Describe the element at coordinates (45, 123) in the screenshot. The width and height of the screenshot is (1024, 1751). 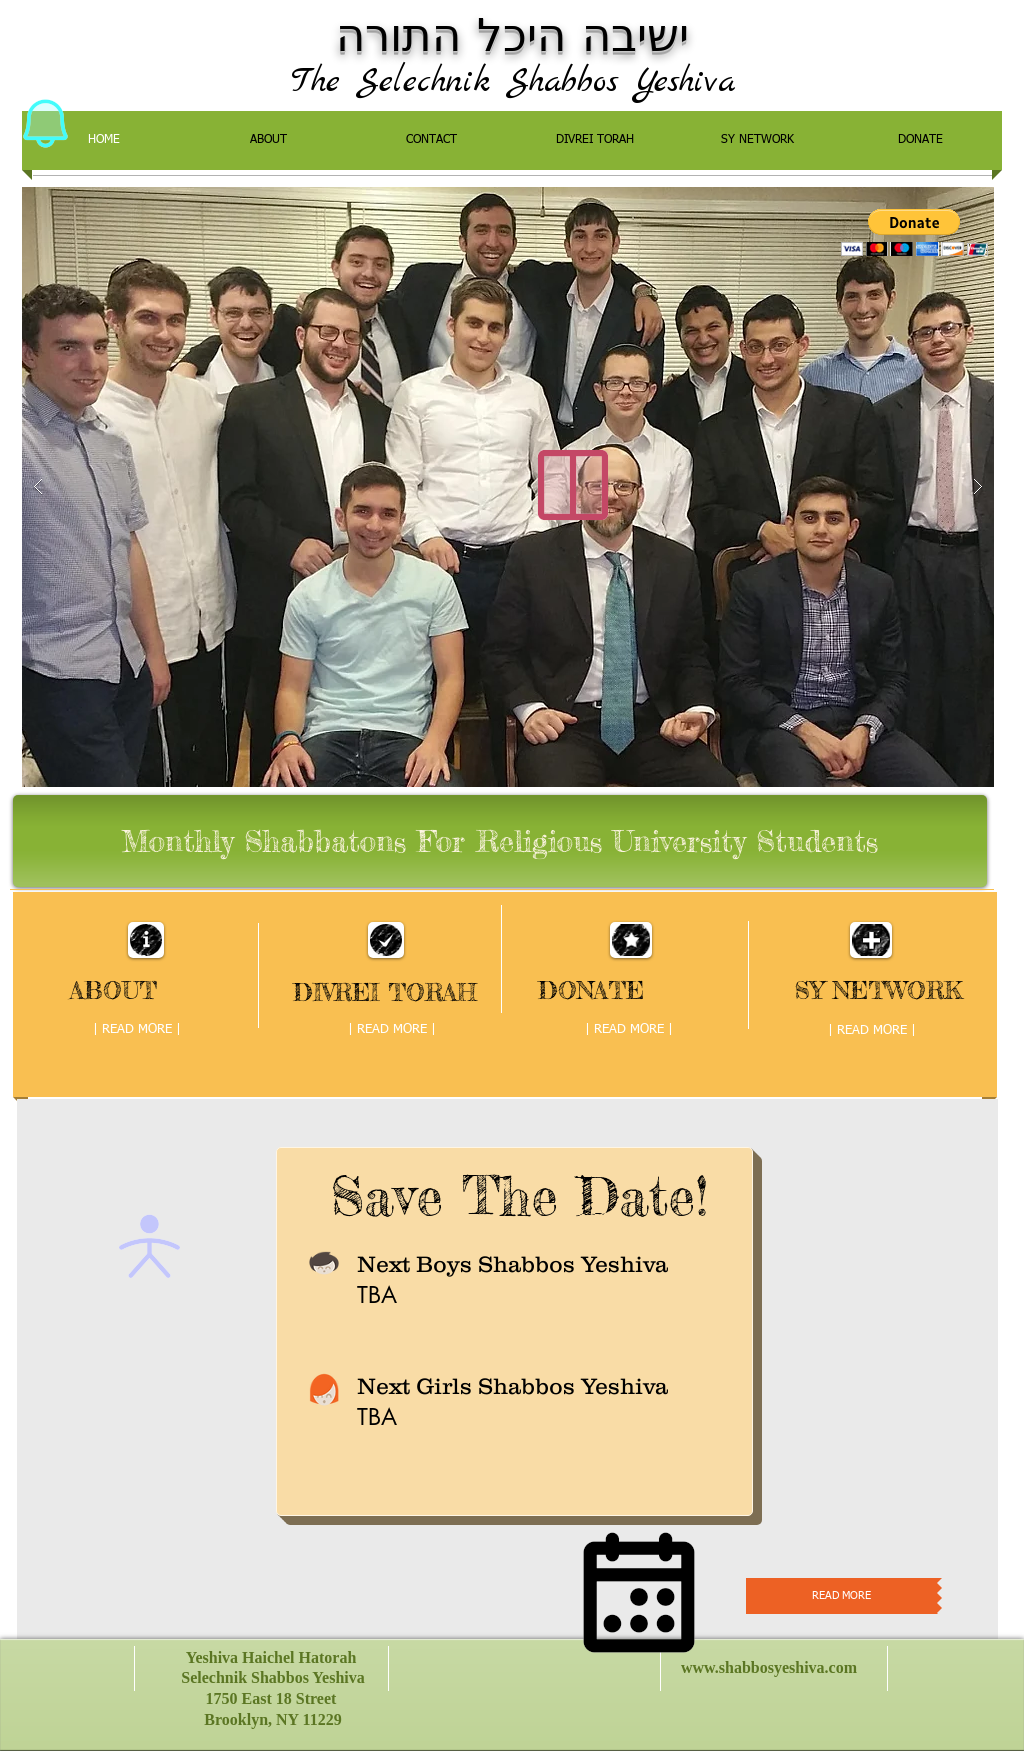
I see `view notifications` at that location.